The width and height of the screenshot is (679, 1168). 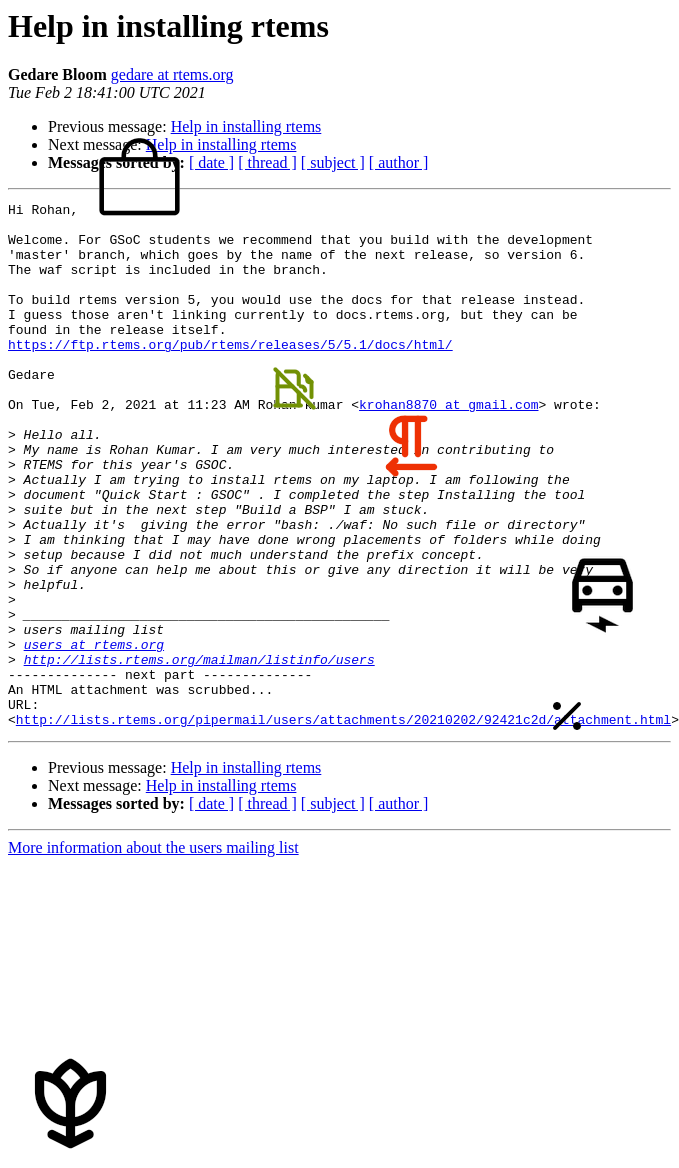 I want to click on find nearby electric vehicle charging stations, so click(x=602, y=595).